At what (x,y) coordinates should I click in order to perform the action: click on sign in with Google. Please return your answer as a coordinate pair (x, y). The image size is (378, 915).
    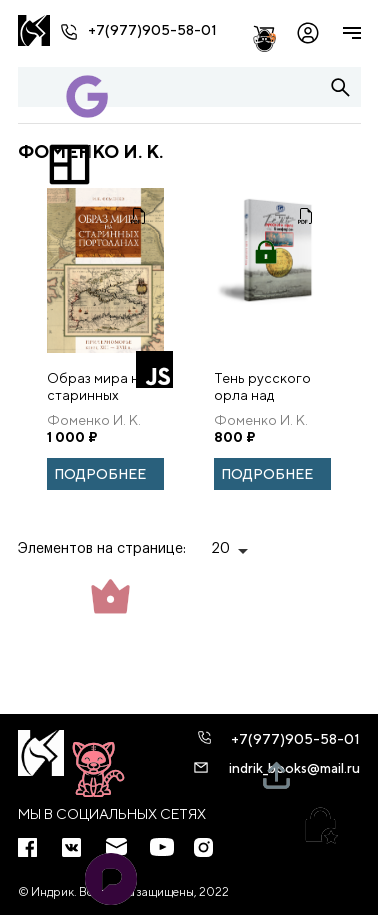
    Looking at the image, I should click on (87, 96).